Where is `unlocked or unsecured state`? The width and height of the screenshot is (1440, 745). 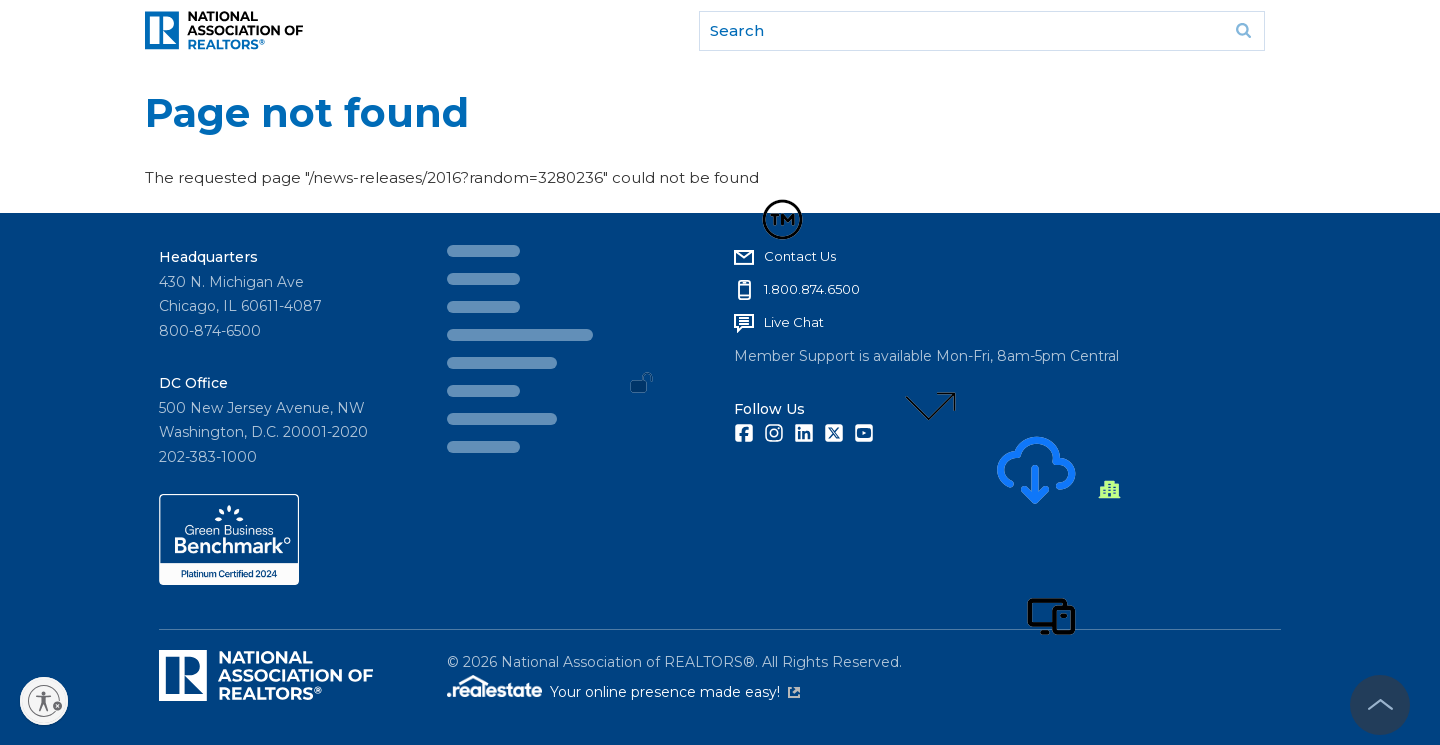 unlocked or unsecured state is located at coordinates (641, 382).